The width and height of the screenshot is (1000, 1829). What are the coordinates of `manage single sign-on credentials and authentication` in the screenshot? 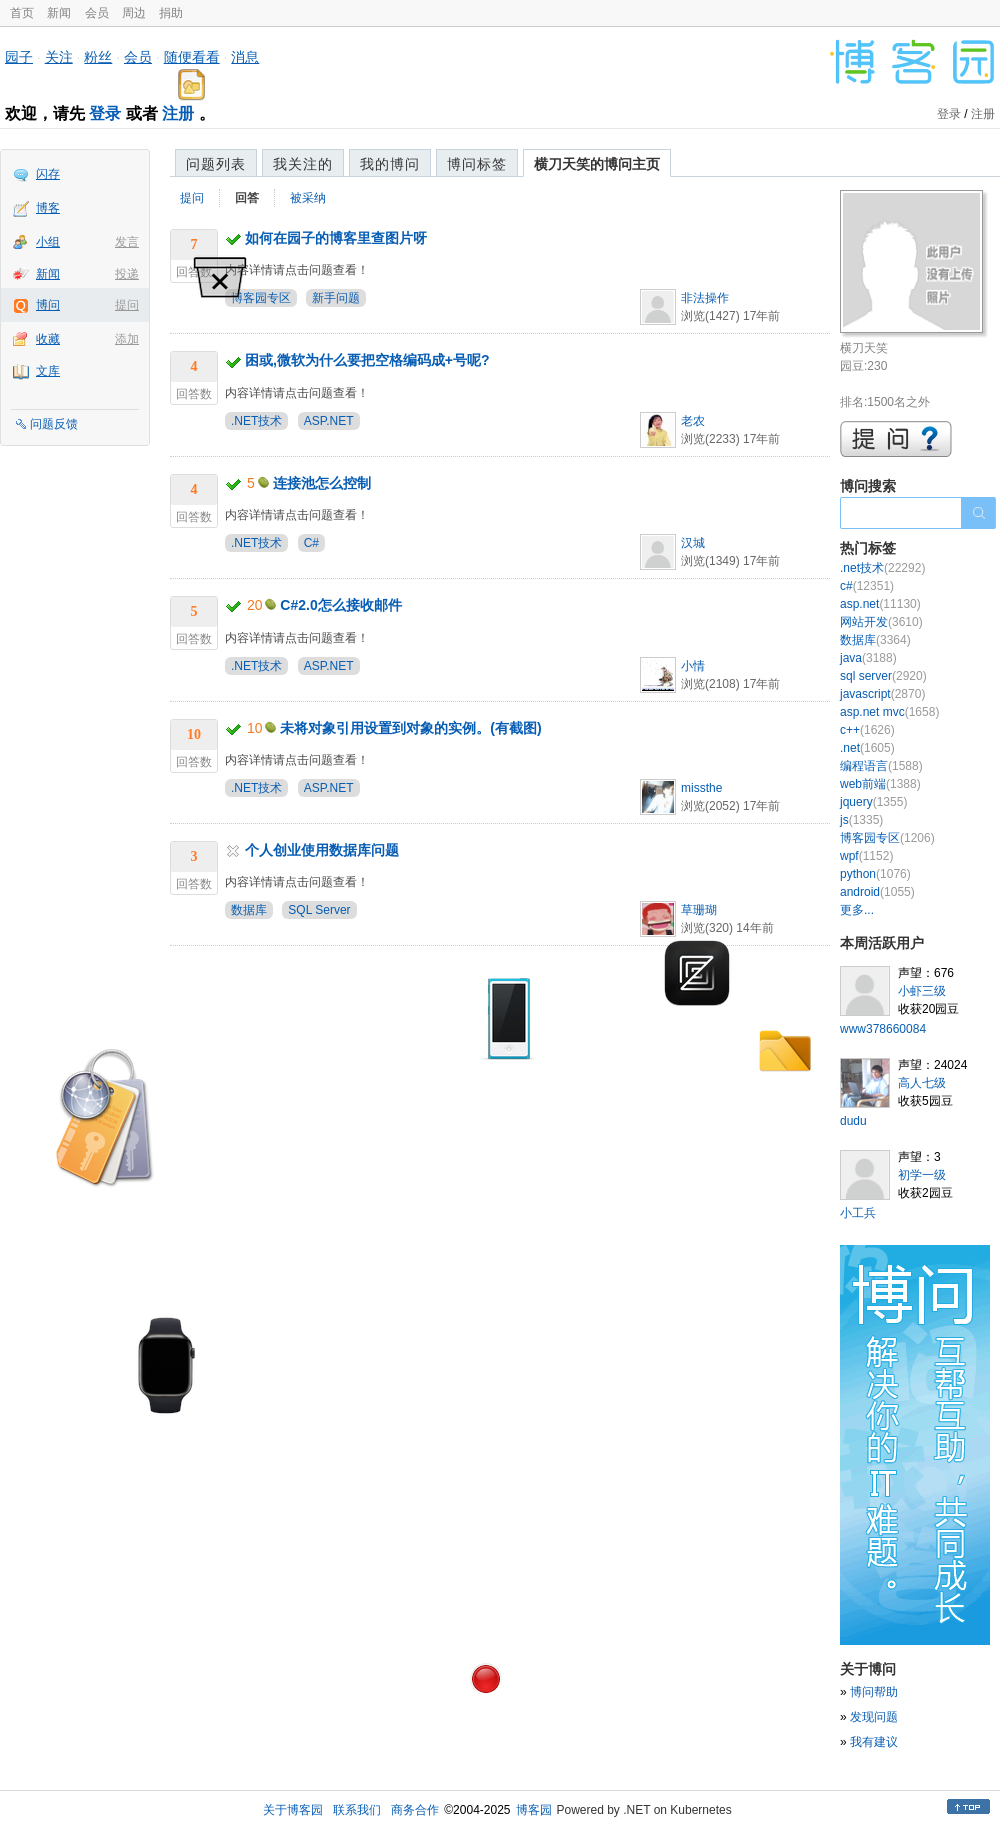 It's located at (105, 1118).